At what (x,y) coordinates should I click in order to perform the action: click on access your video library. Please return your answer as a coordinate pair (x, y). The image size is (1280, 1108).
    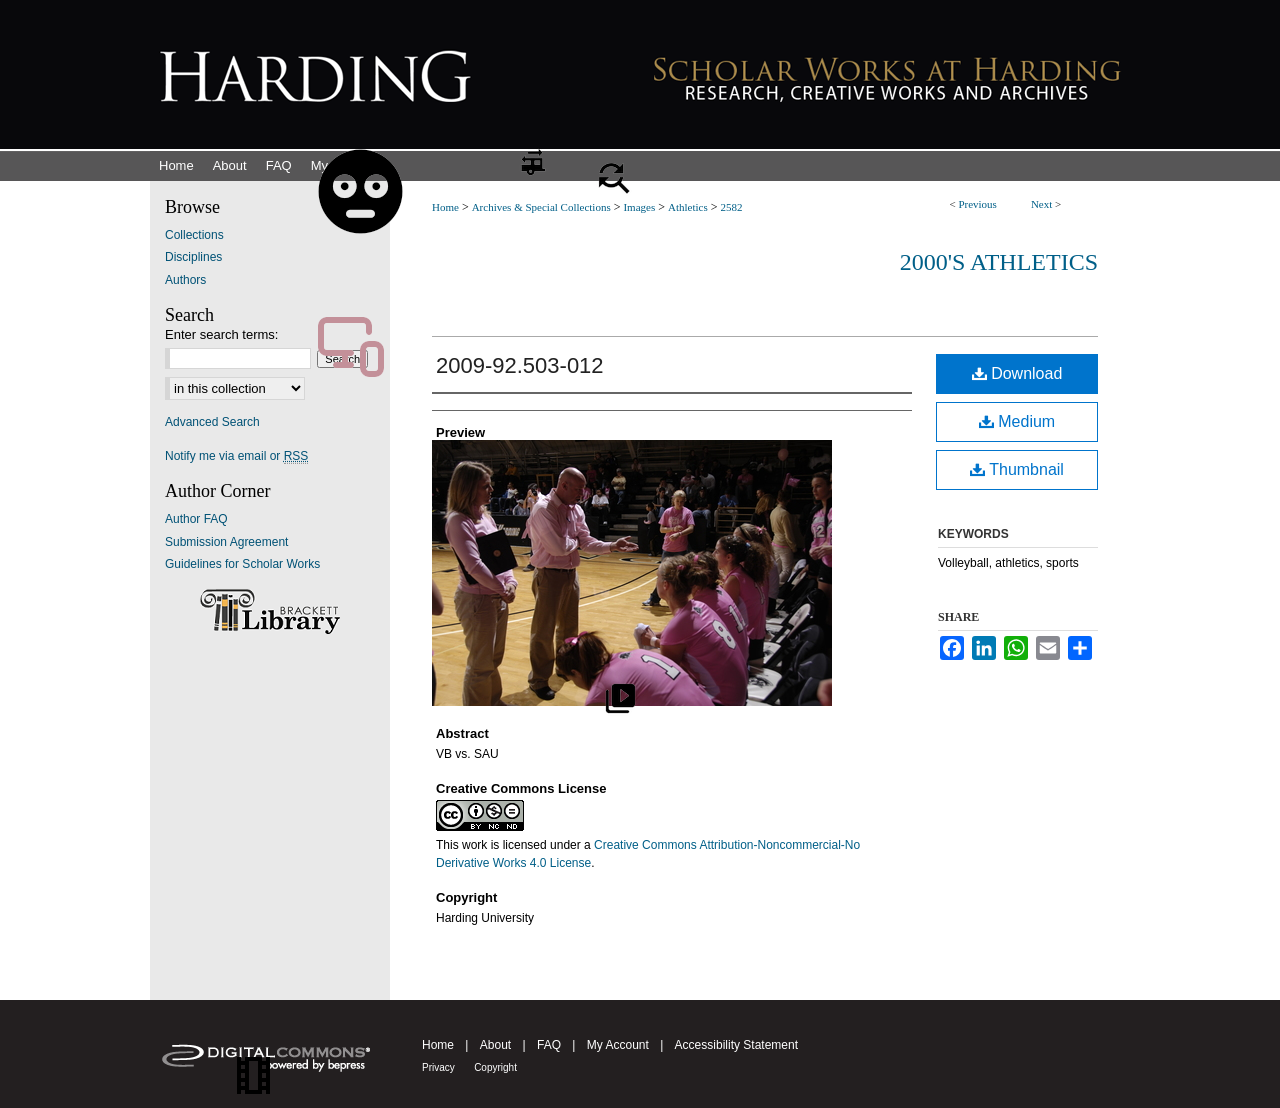
    Looking at the image, I should click on (620, 698).